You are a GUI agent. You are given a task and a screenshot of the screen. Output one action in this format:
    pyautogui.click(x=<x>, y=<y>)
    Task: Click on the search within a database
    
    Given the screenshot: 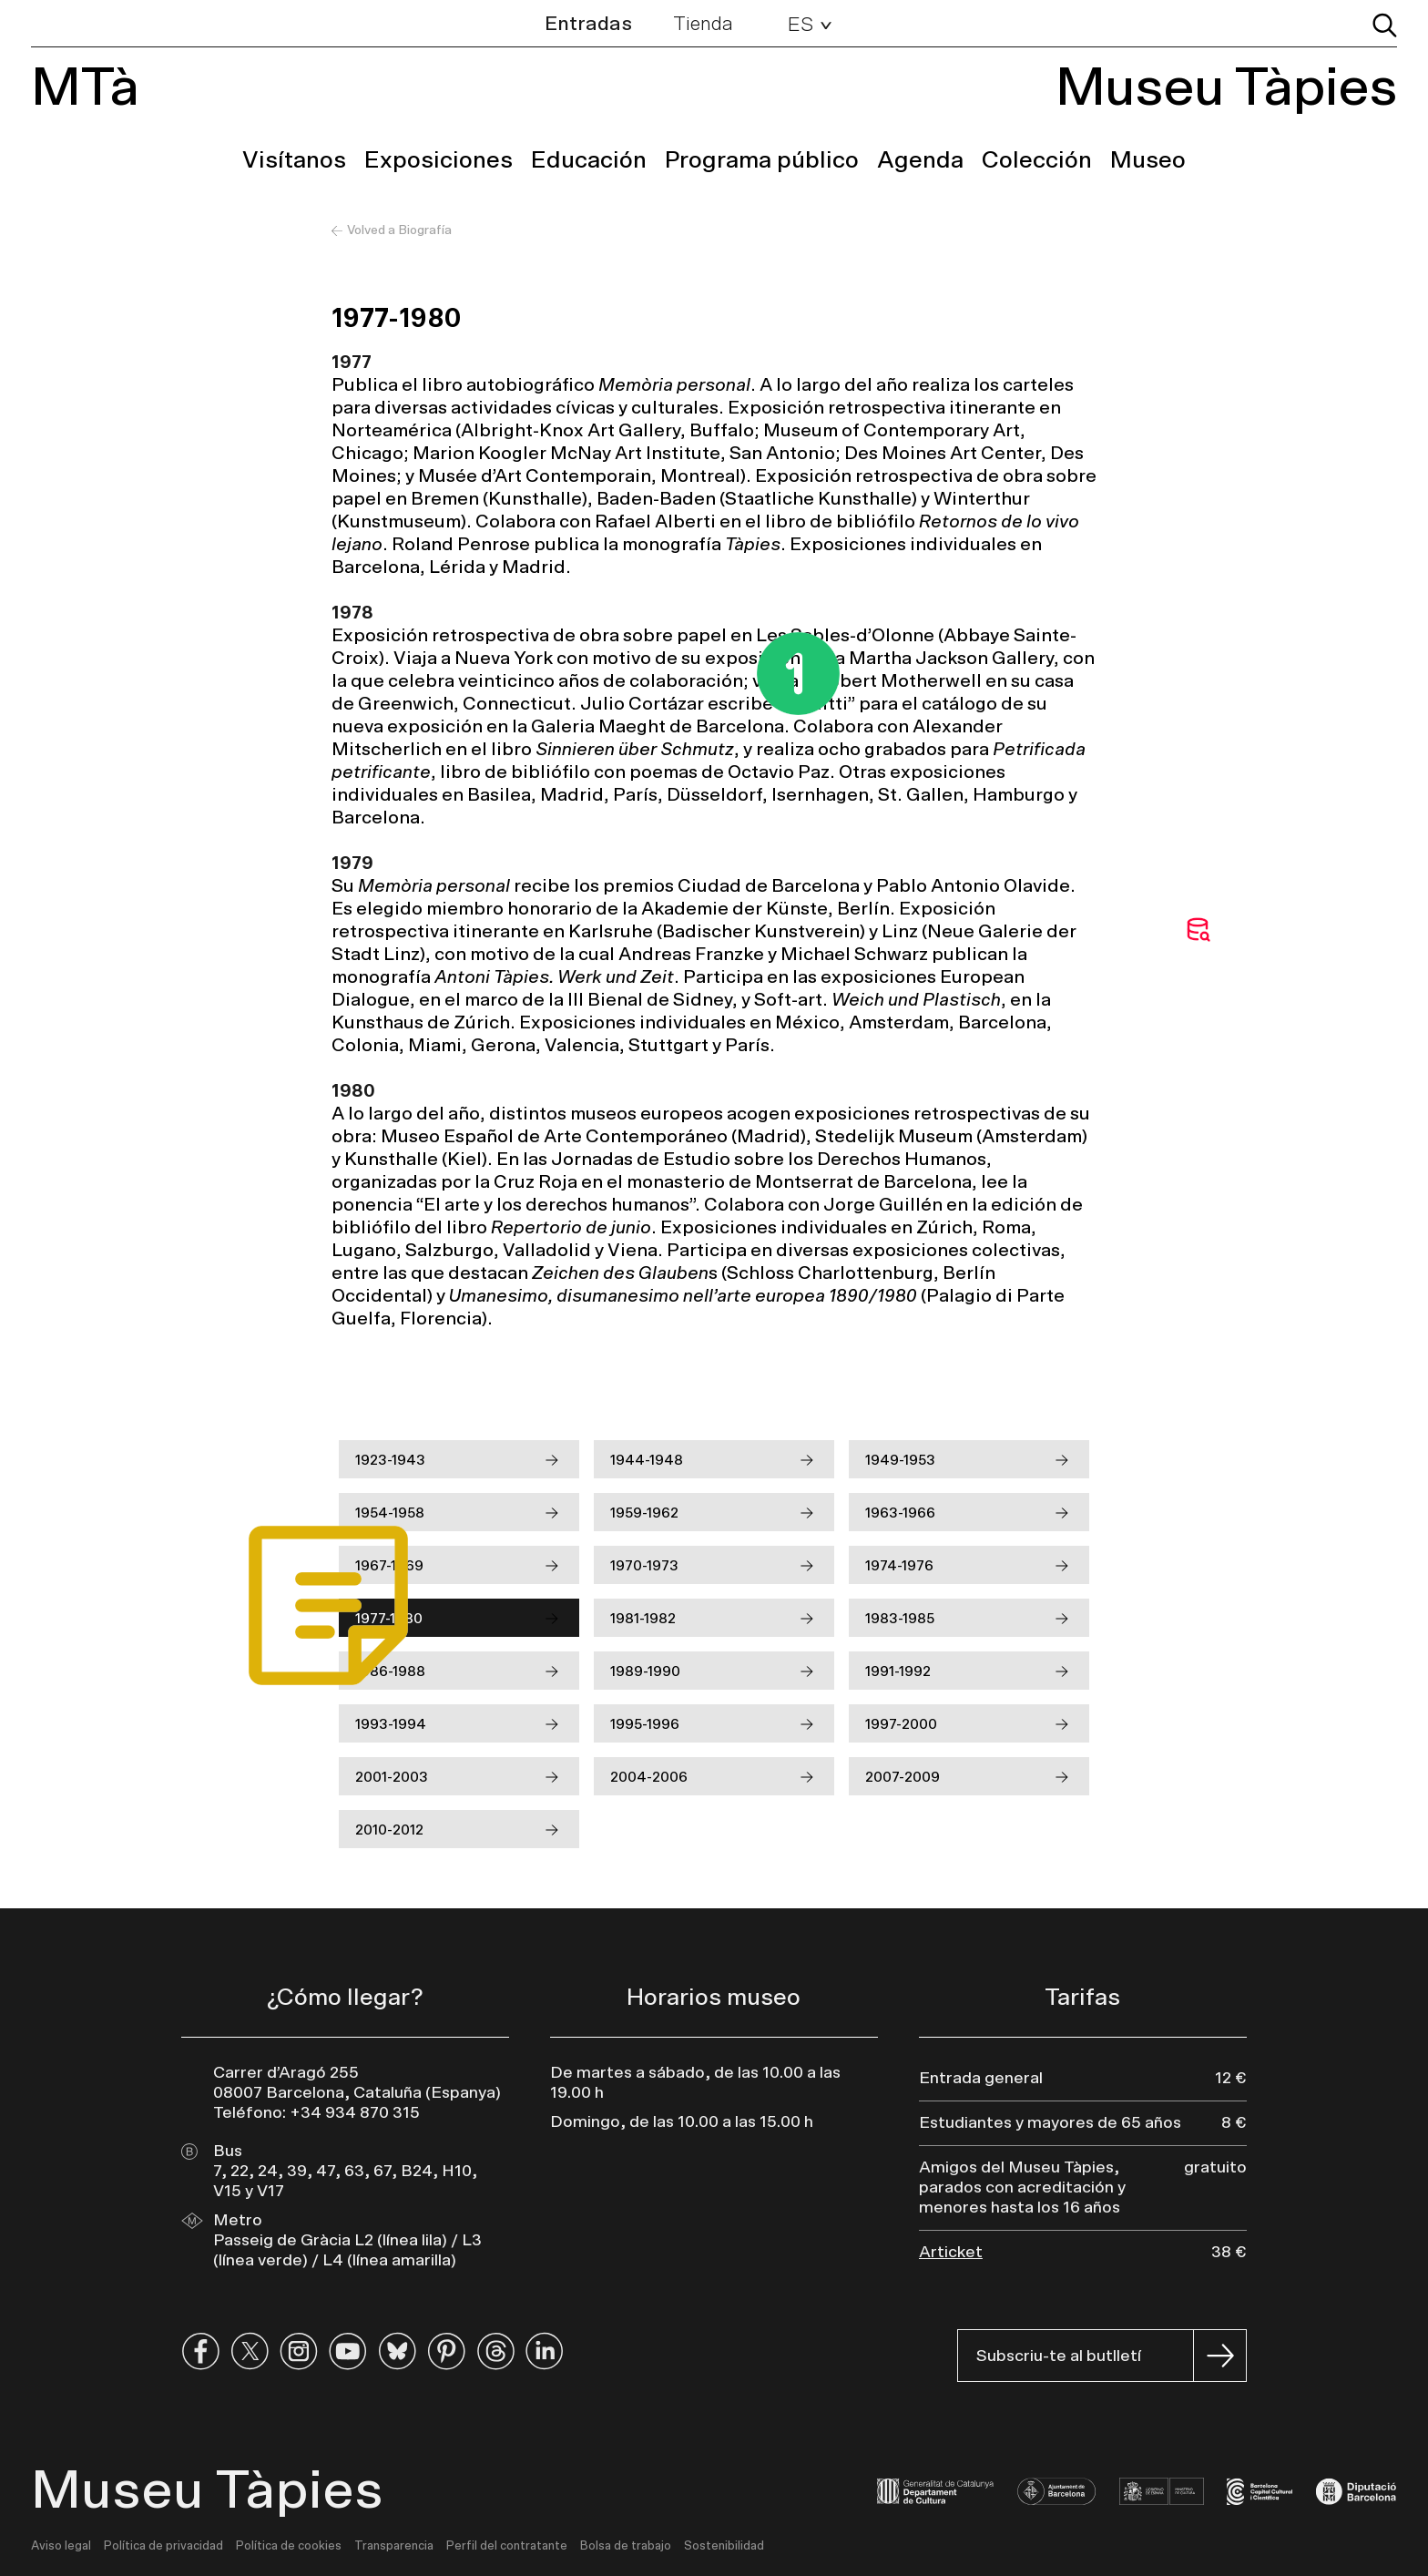 What is the action you would take?
    pyautogui.click(x=1198, y=929)
    